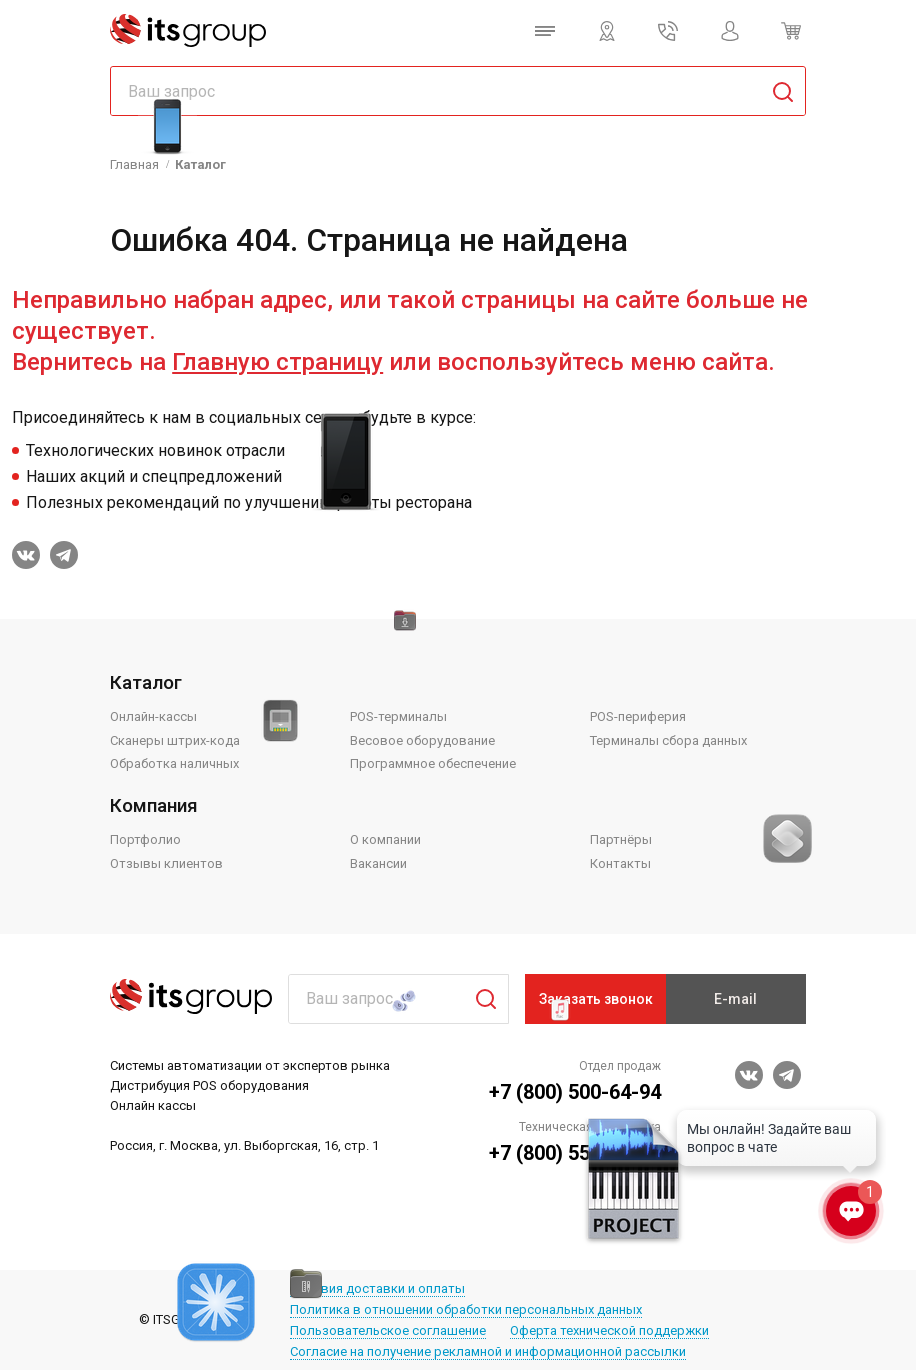 The width and height of the screenshot is (916, 1370). What do you see at coordinates (167, 125) in the screenshot?
I see `indicates a connected iPhone device` at bounding box center [167, 125].